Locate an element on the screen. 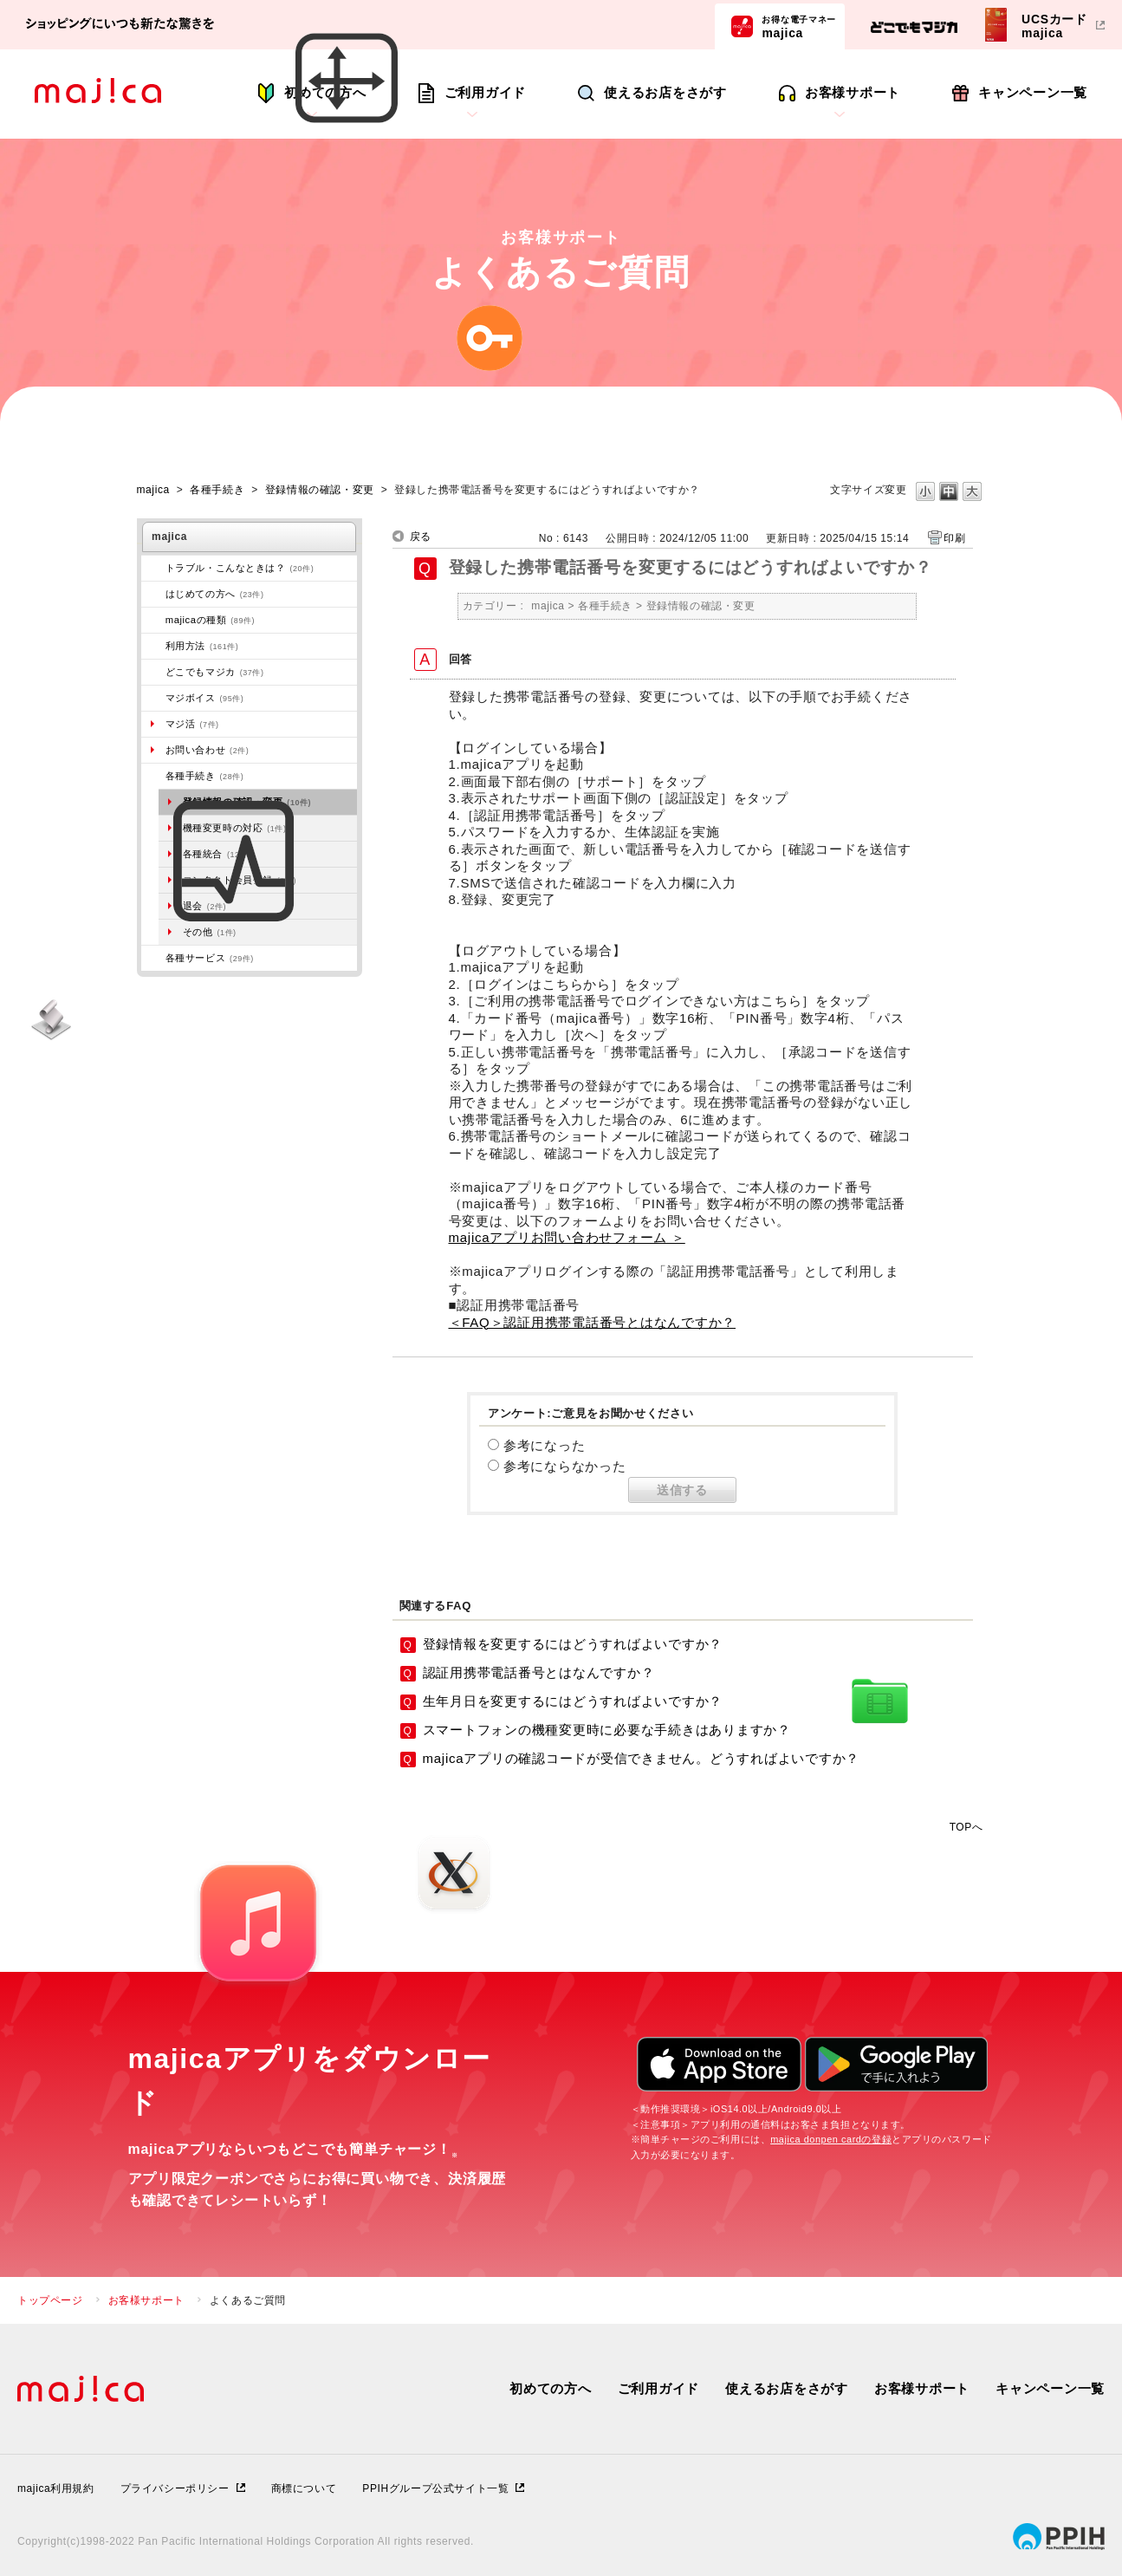 Image resolution: width=1122 pixels, height=2576 pixels. open system monitor or activity monitor is located at coordinates (233, 861).